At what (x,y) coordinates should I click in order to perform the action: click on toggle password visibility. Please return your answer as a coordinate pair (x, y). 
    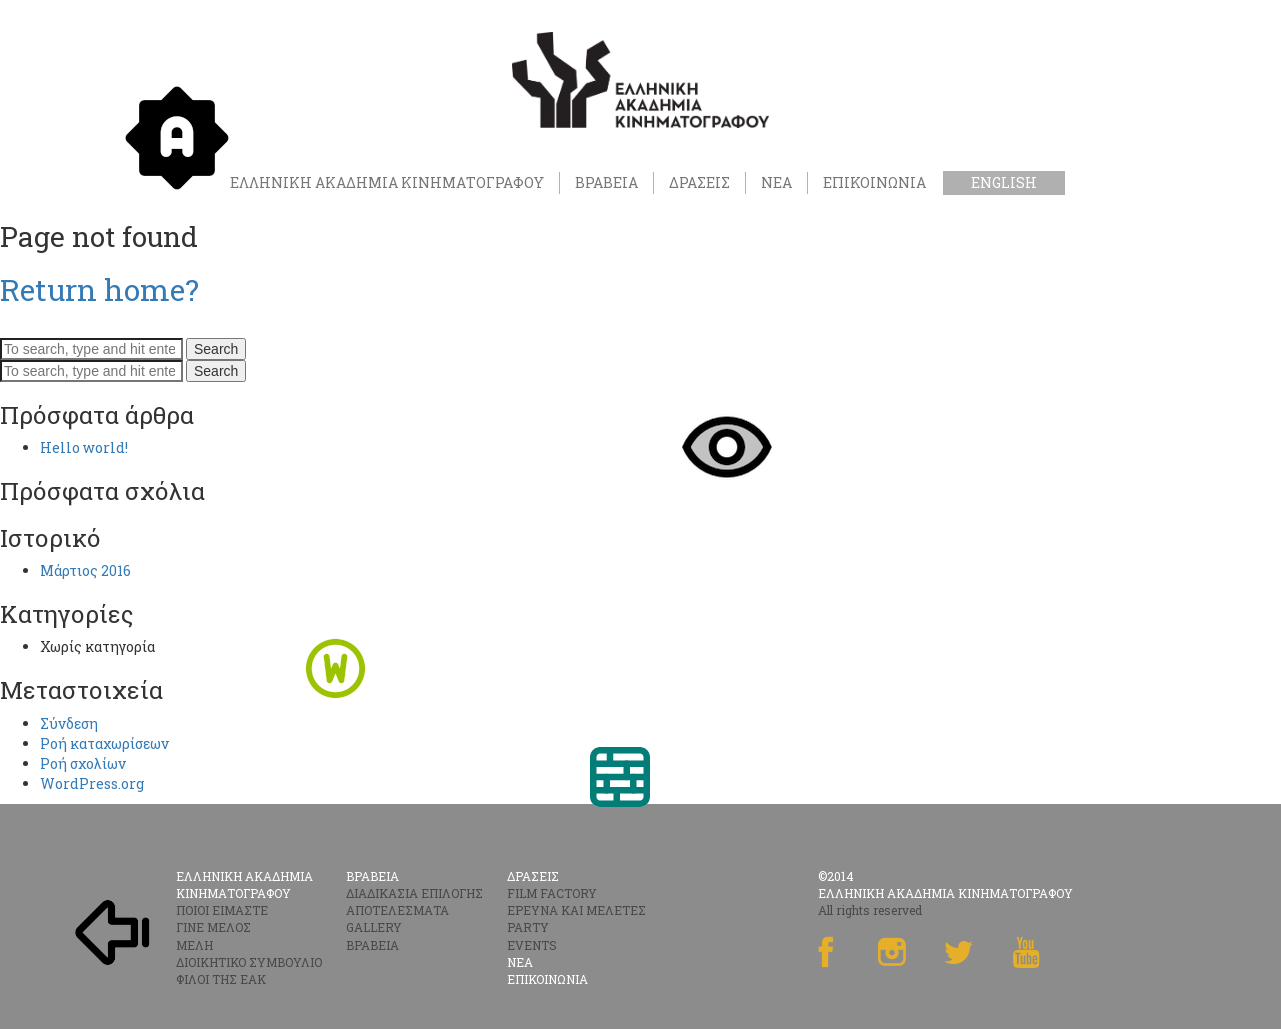
    Looking at the image, I should click on (727, 447).